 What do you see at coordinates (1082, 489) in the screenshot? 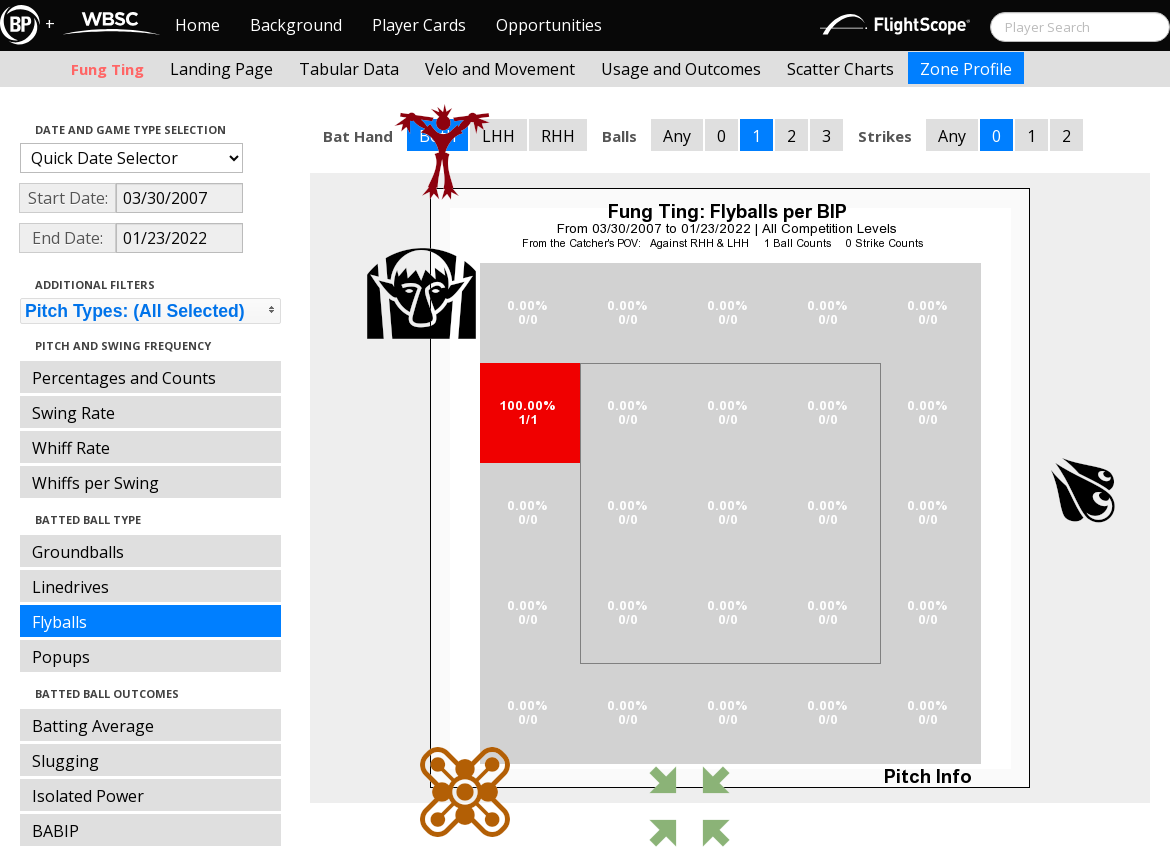
I see `view liquid or water-related resources` at bounding box center [1082, 489].